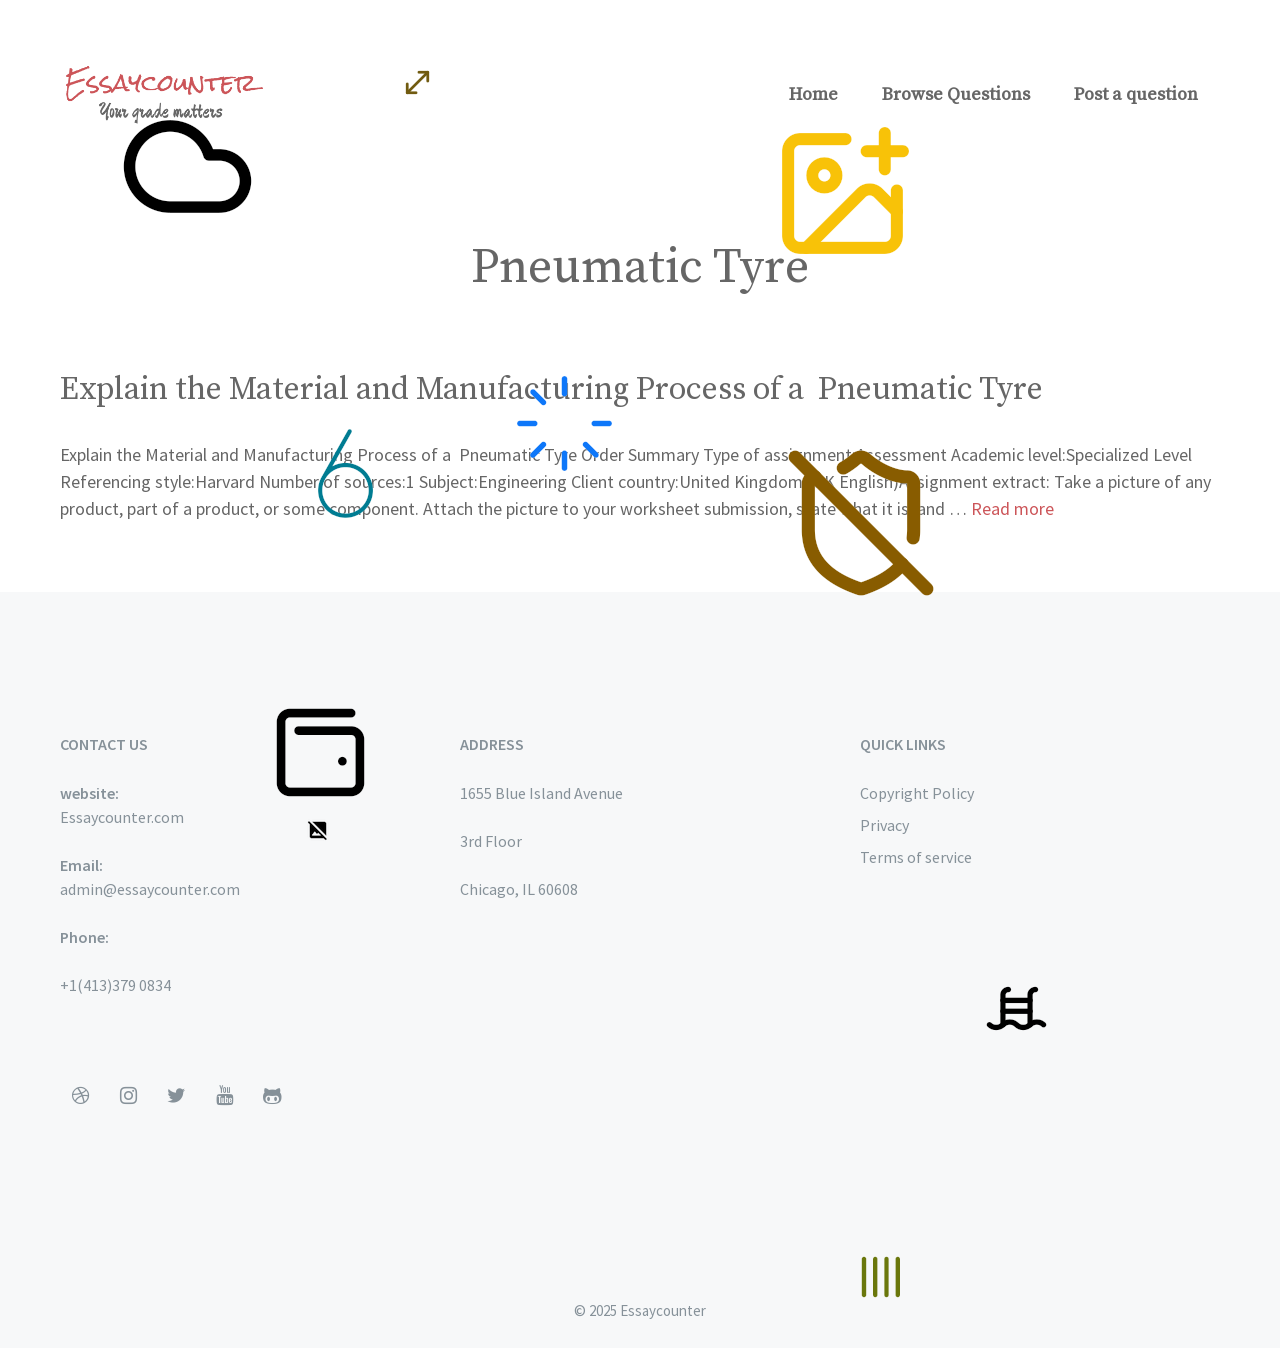 The image size is (1280, 1348). Describe the element at coordinates (842, 193) in the screenshot. I see `add a new image or photo` at that location.